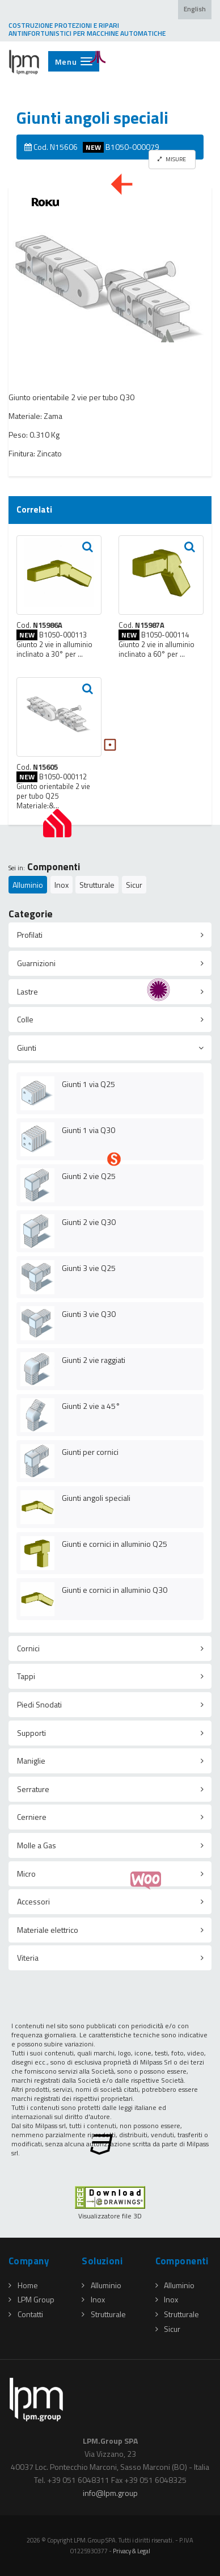 This screenshot has height=2576, width=220. I want to click on Atari brand logo, so click(98, 57).